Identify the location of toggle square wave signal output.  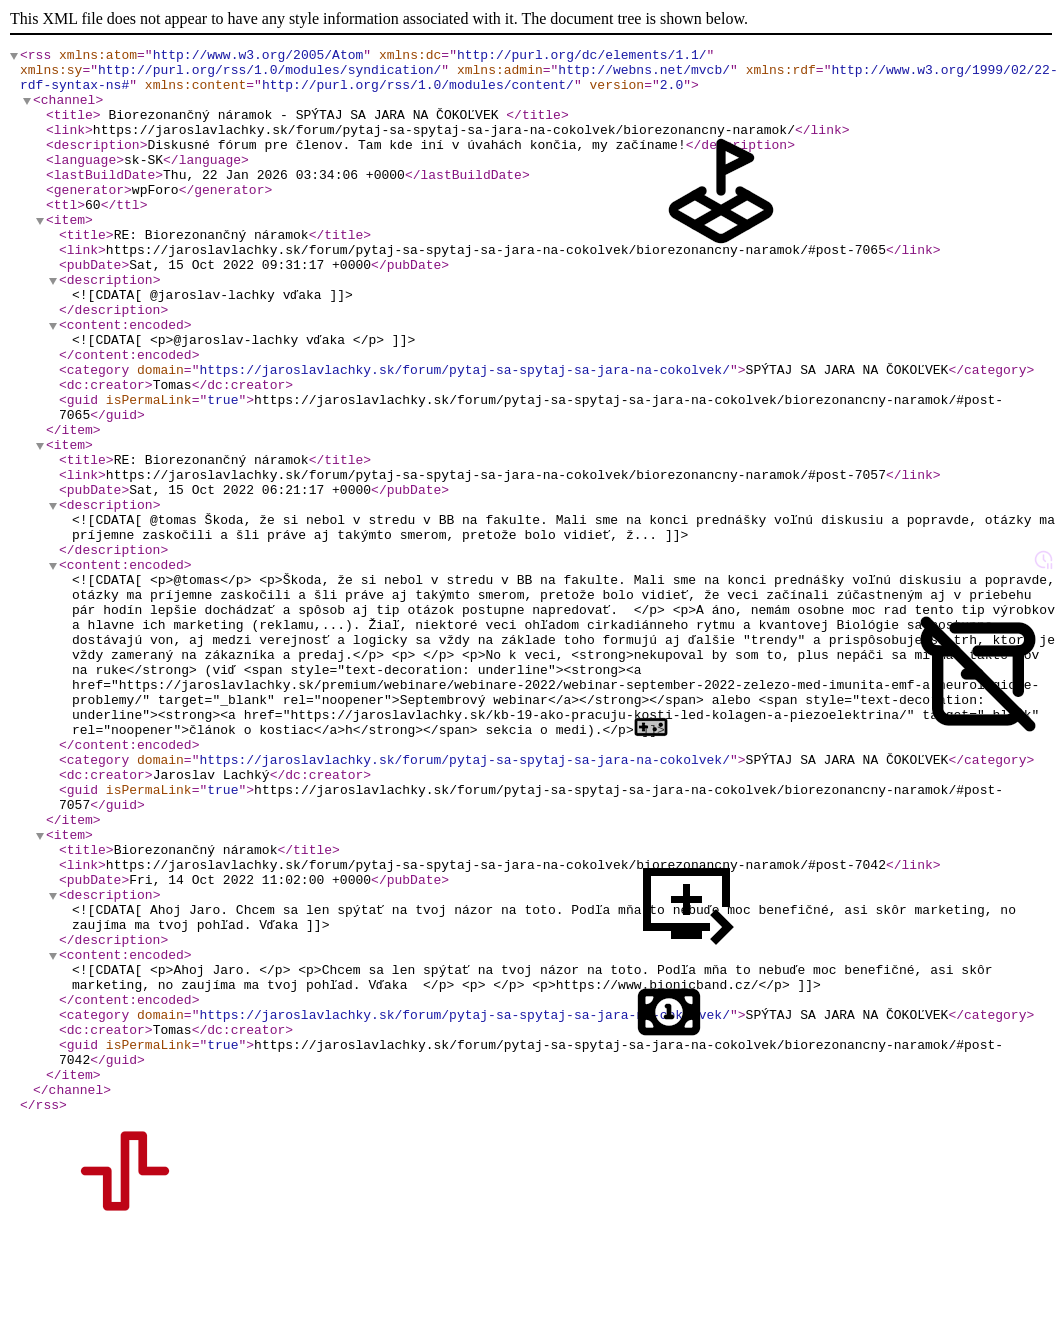
(125, 1171).